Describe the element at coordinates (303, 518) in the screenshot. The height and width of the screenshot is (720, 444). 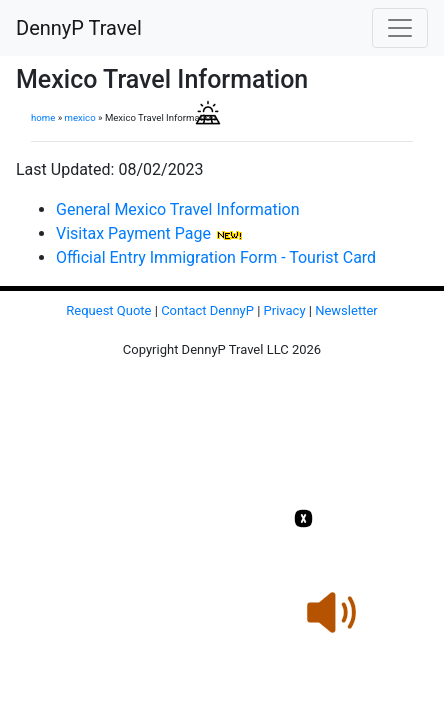
I see `close or dismiss a dialog` at that location.